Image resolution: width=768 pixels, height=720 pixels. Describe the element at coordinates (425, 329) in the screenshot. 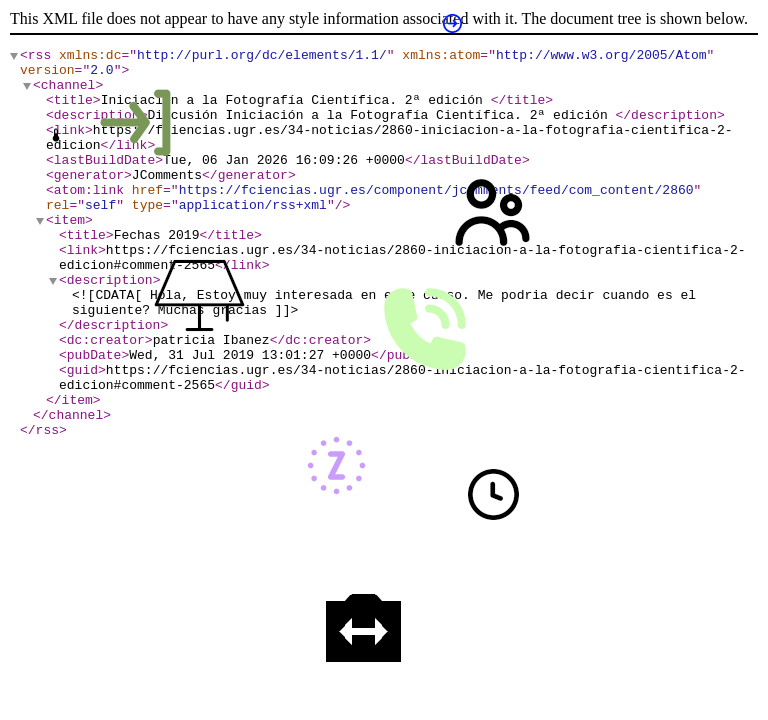

I see `make a phone call` at that location.